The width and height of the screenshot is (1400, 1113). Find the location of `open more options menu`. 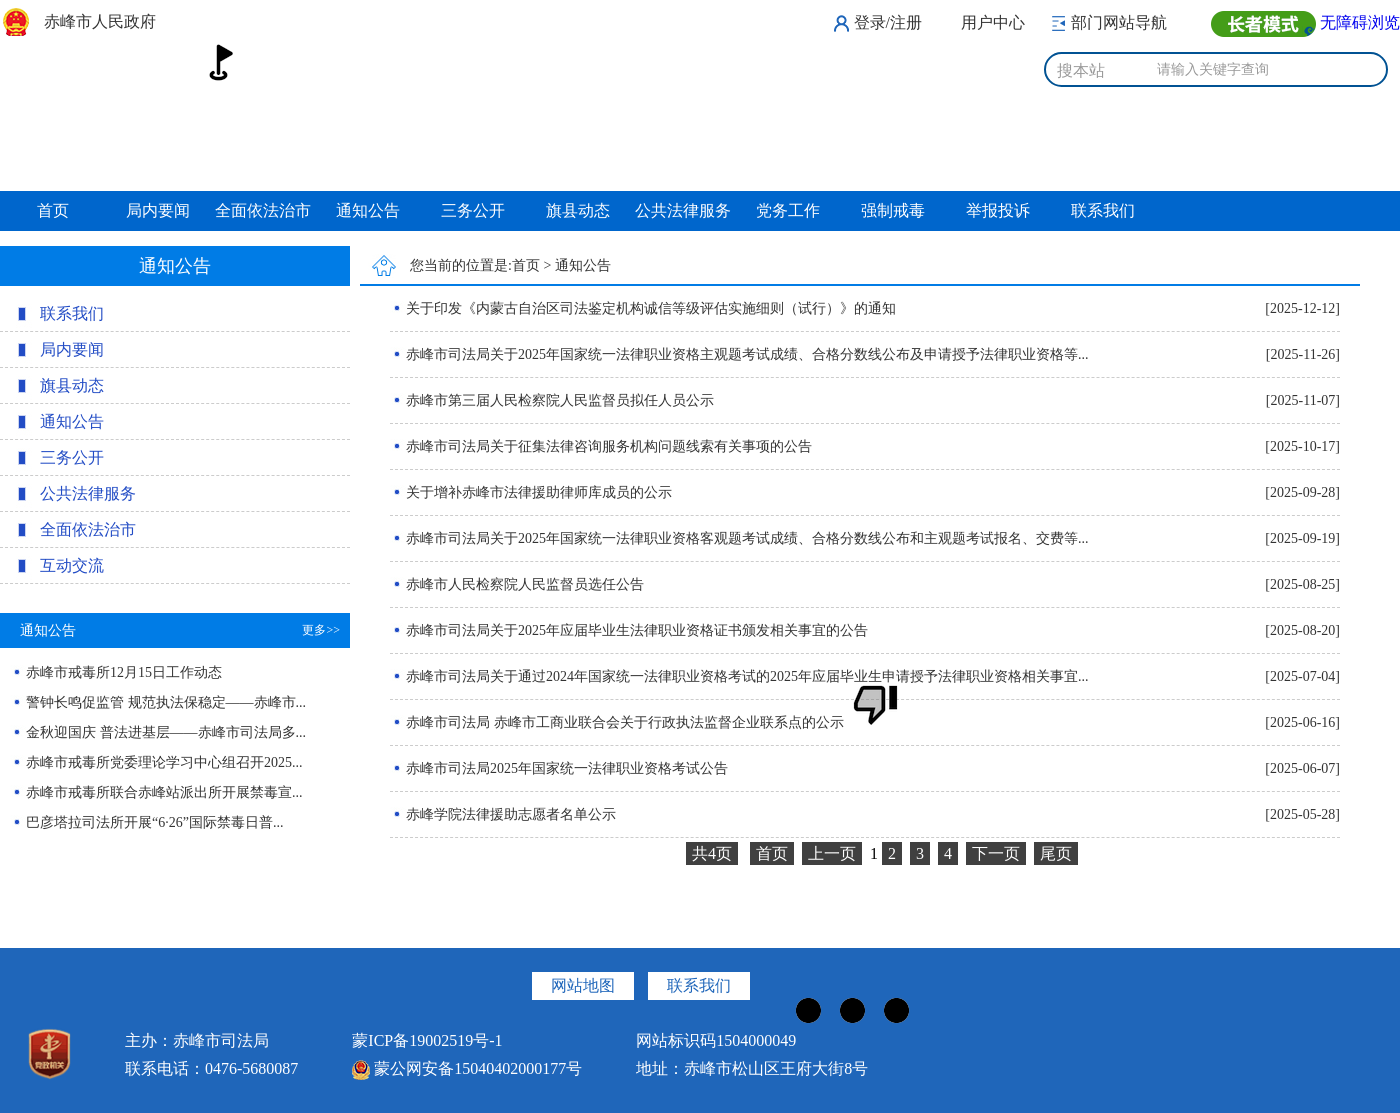

open more options menu is located at coordinates (852, 1010).